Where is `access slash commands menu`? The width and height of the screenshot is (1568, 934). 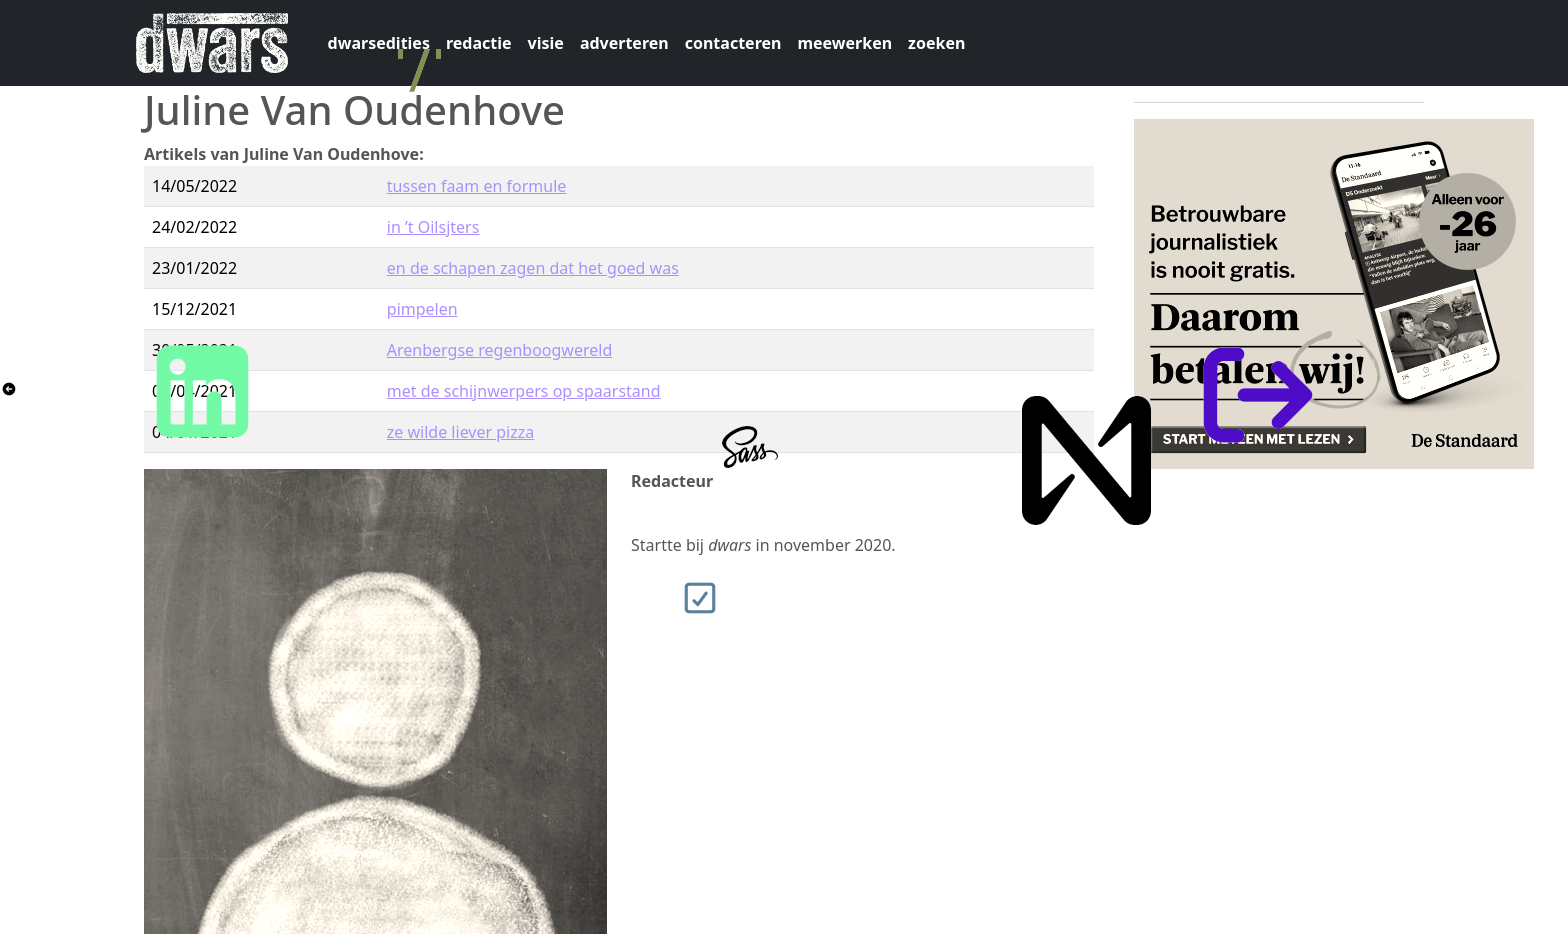
access slash commands menu is located at coordinates (419, 70).